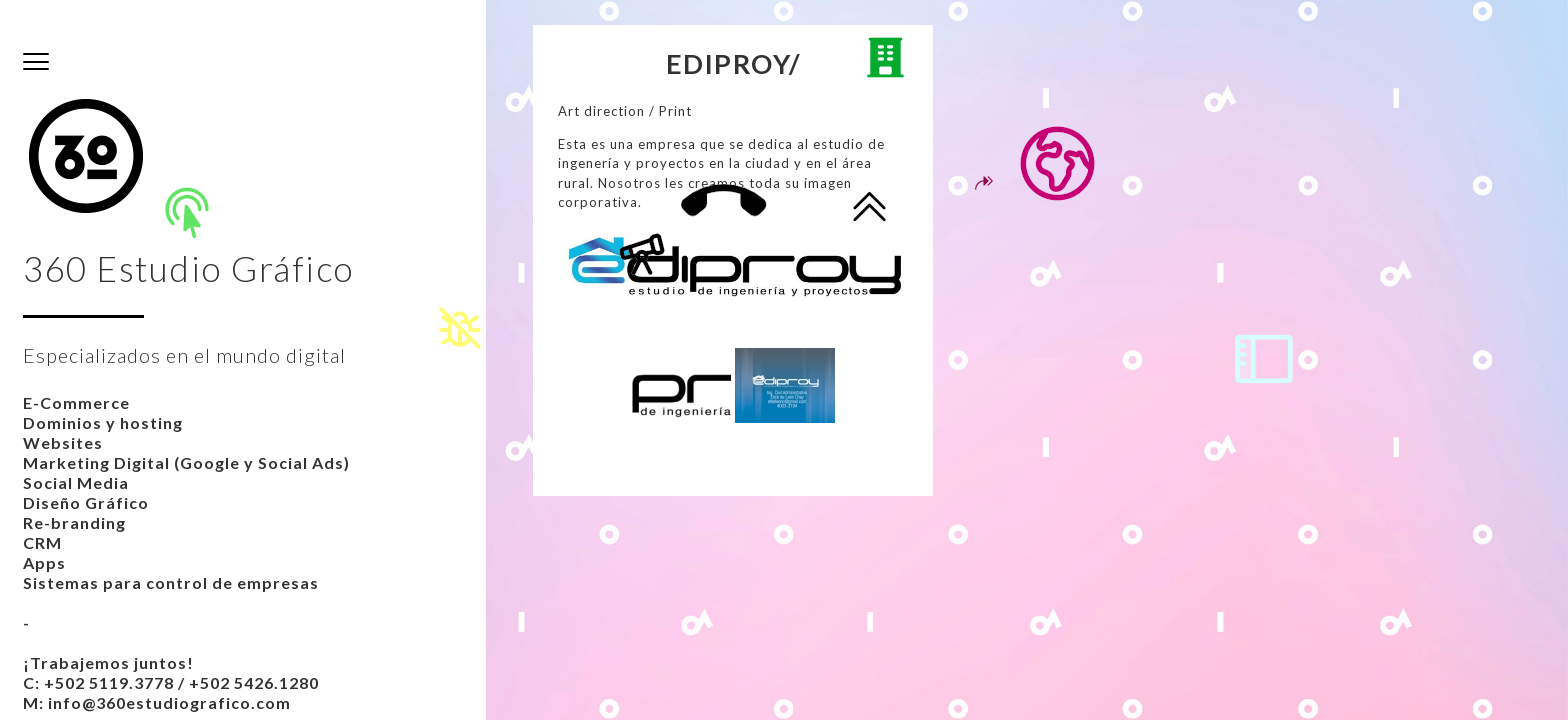 The image size is (1568, 720). What do you see at coordinates (460, 328) in the screenshot?
I see `disable bug tracking or debugging mode` at bounding box center [460, 328].